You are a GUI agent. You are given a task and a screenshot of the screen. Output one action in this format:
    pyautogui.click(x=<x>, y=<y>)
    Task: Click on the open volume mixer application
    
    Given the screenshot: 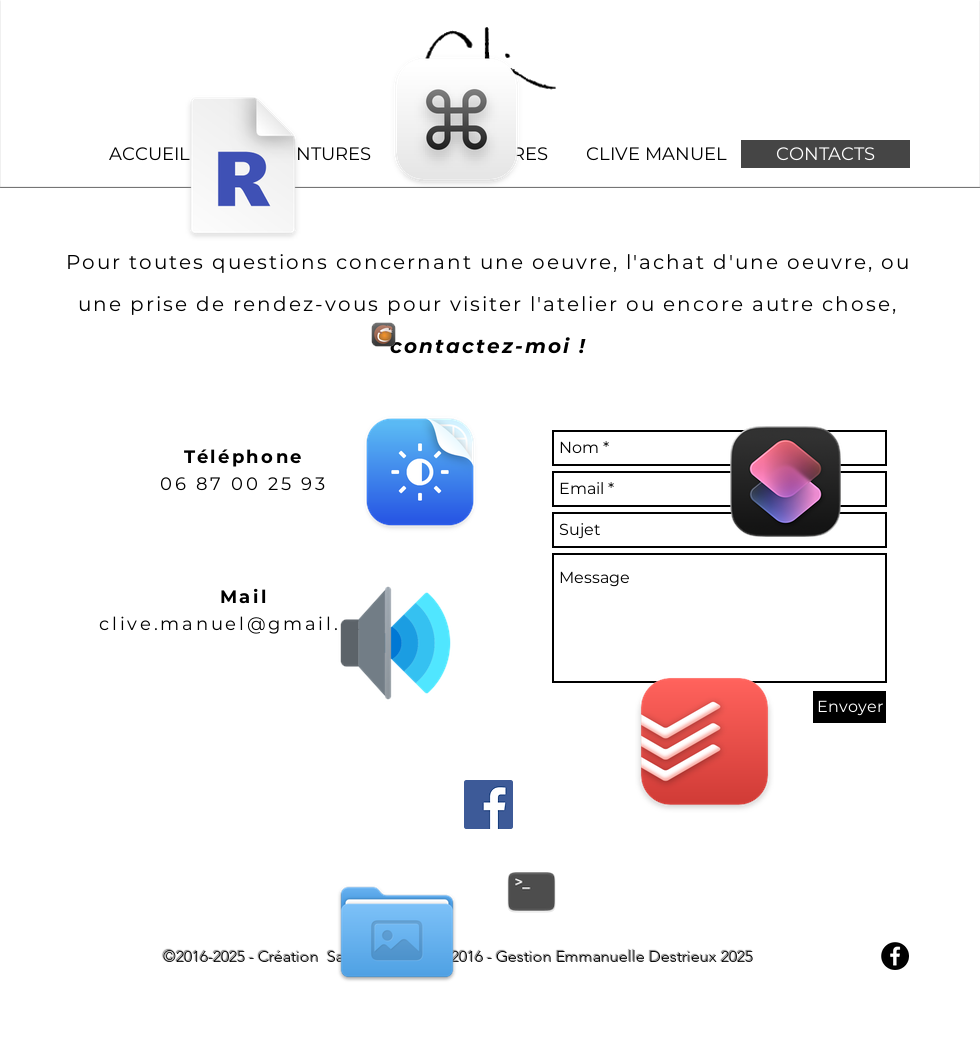 What is the action you would take?
    pyautogui.click(x=394, y=643)
    